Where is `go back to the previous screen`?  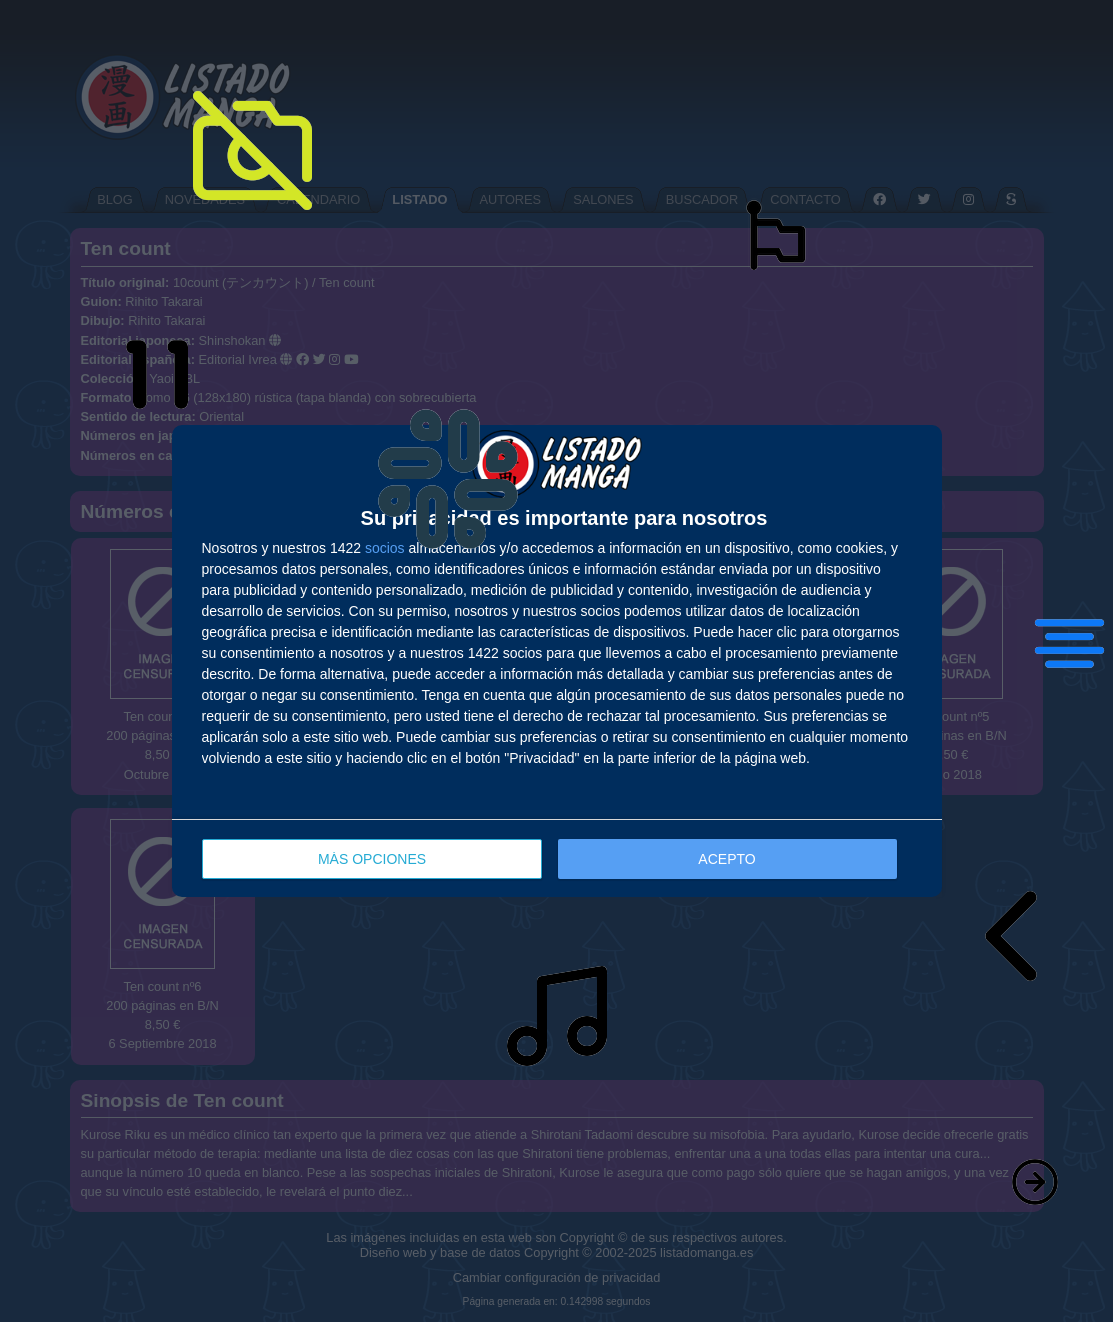
go back to the previous screen is located at coordinates (1011, 936).